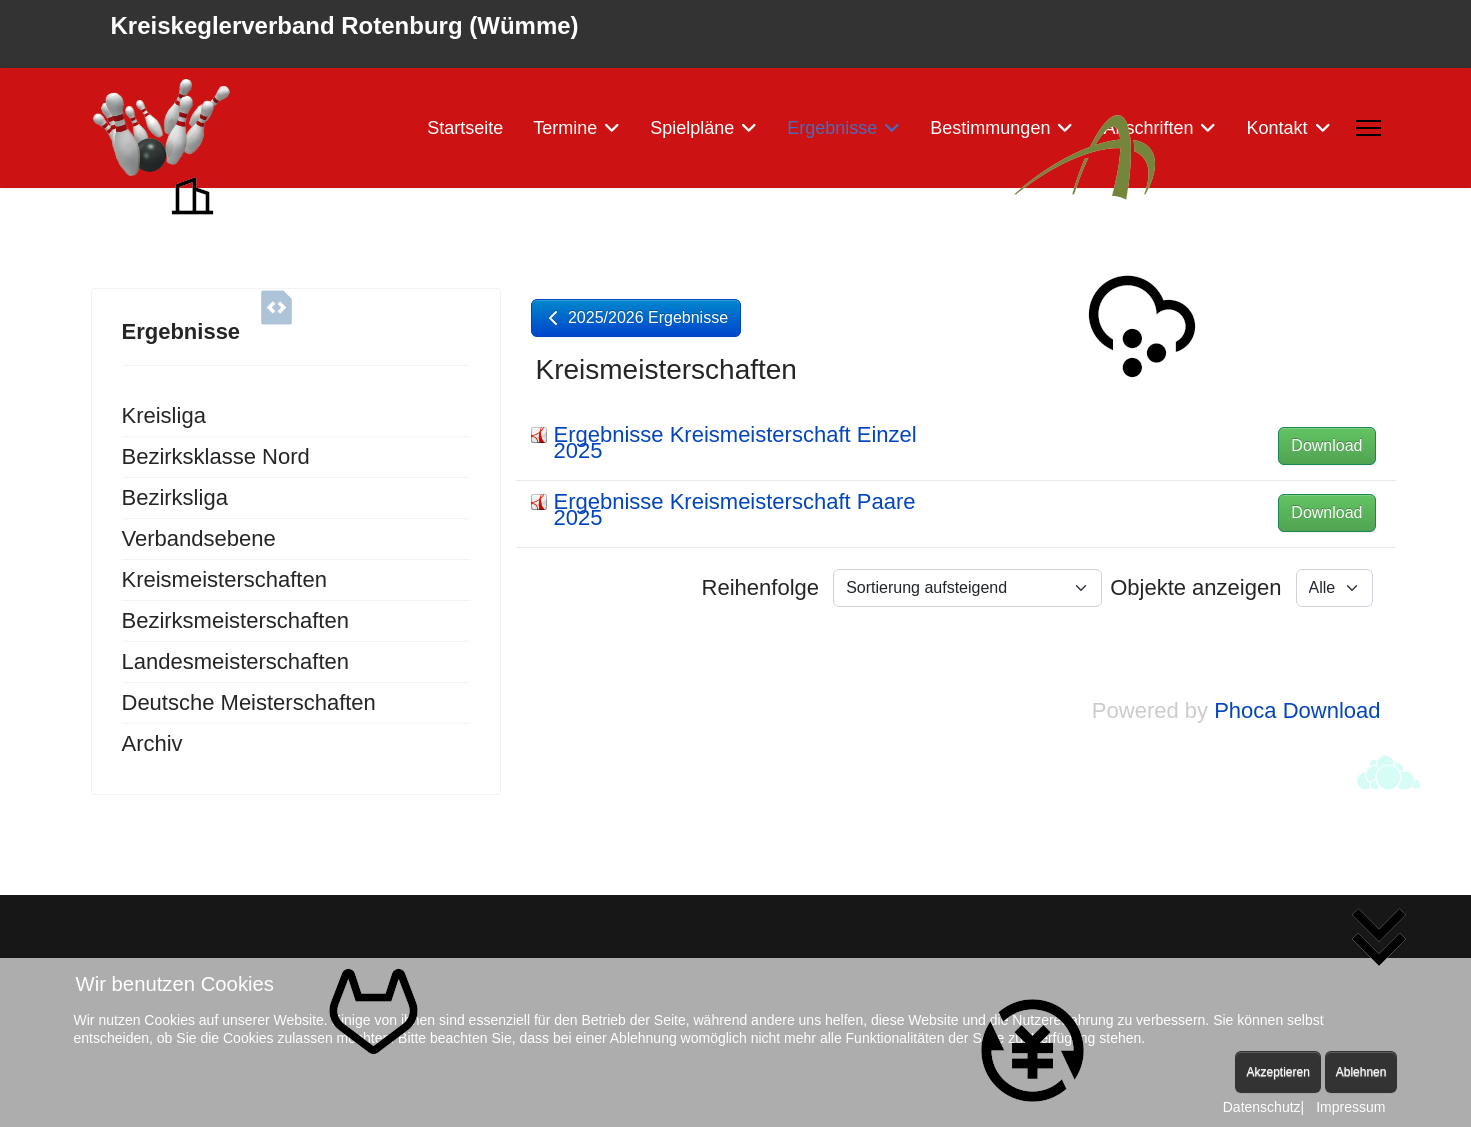 This screenshot has height=1127, width=1471. What do you see at coordinates (373, 1011) in the screenshot?
I see `open GitLab repository` at bounding box center [373, 1011].